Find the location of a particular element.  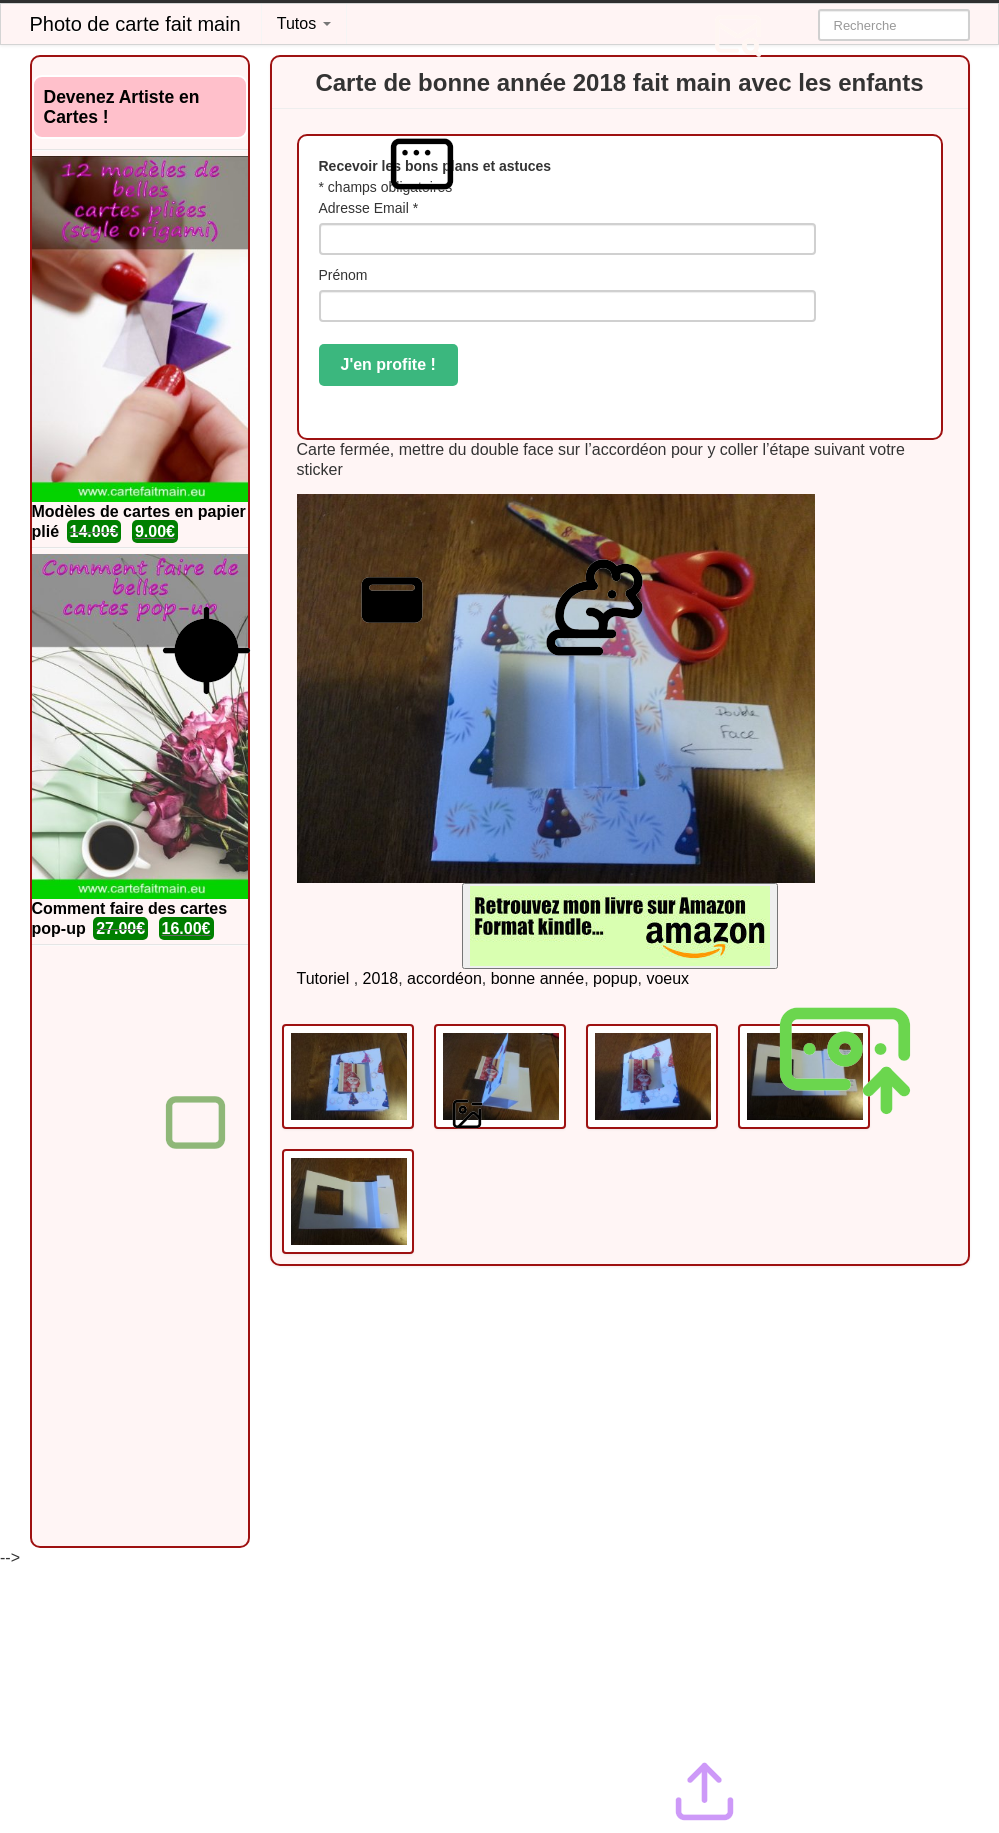

send money or make a payment is located at coordinates (845, 1049).